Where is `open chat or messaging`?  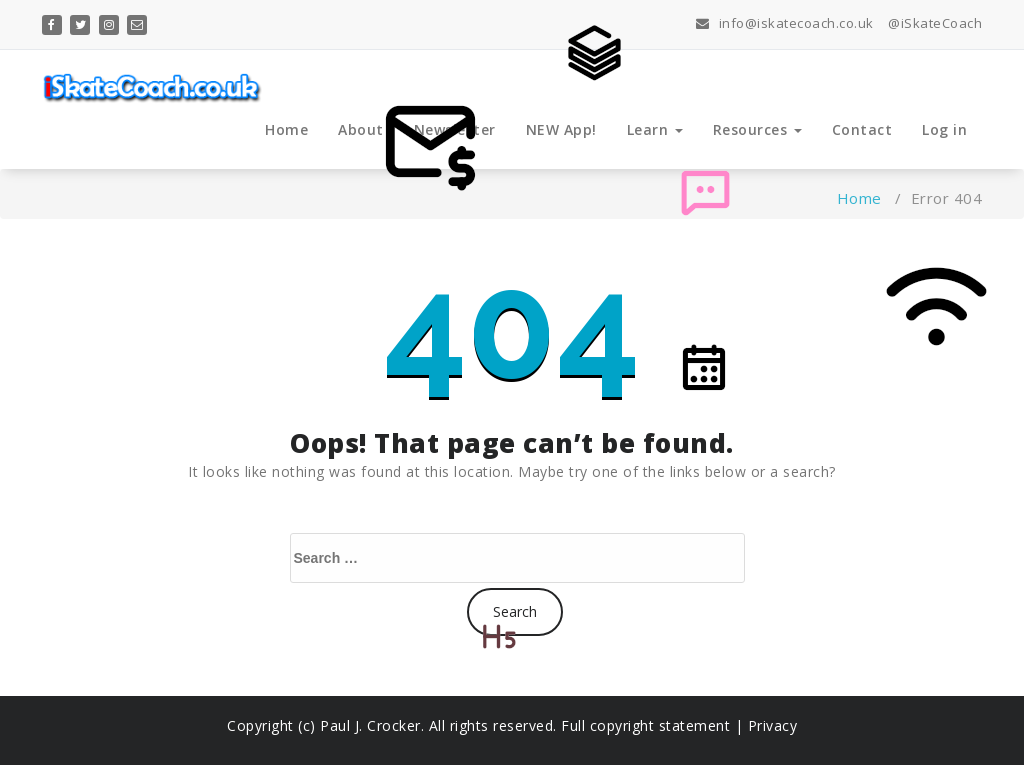 open chat or messaging is located at coordinates (705, 189).